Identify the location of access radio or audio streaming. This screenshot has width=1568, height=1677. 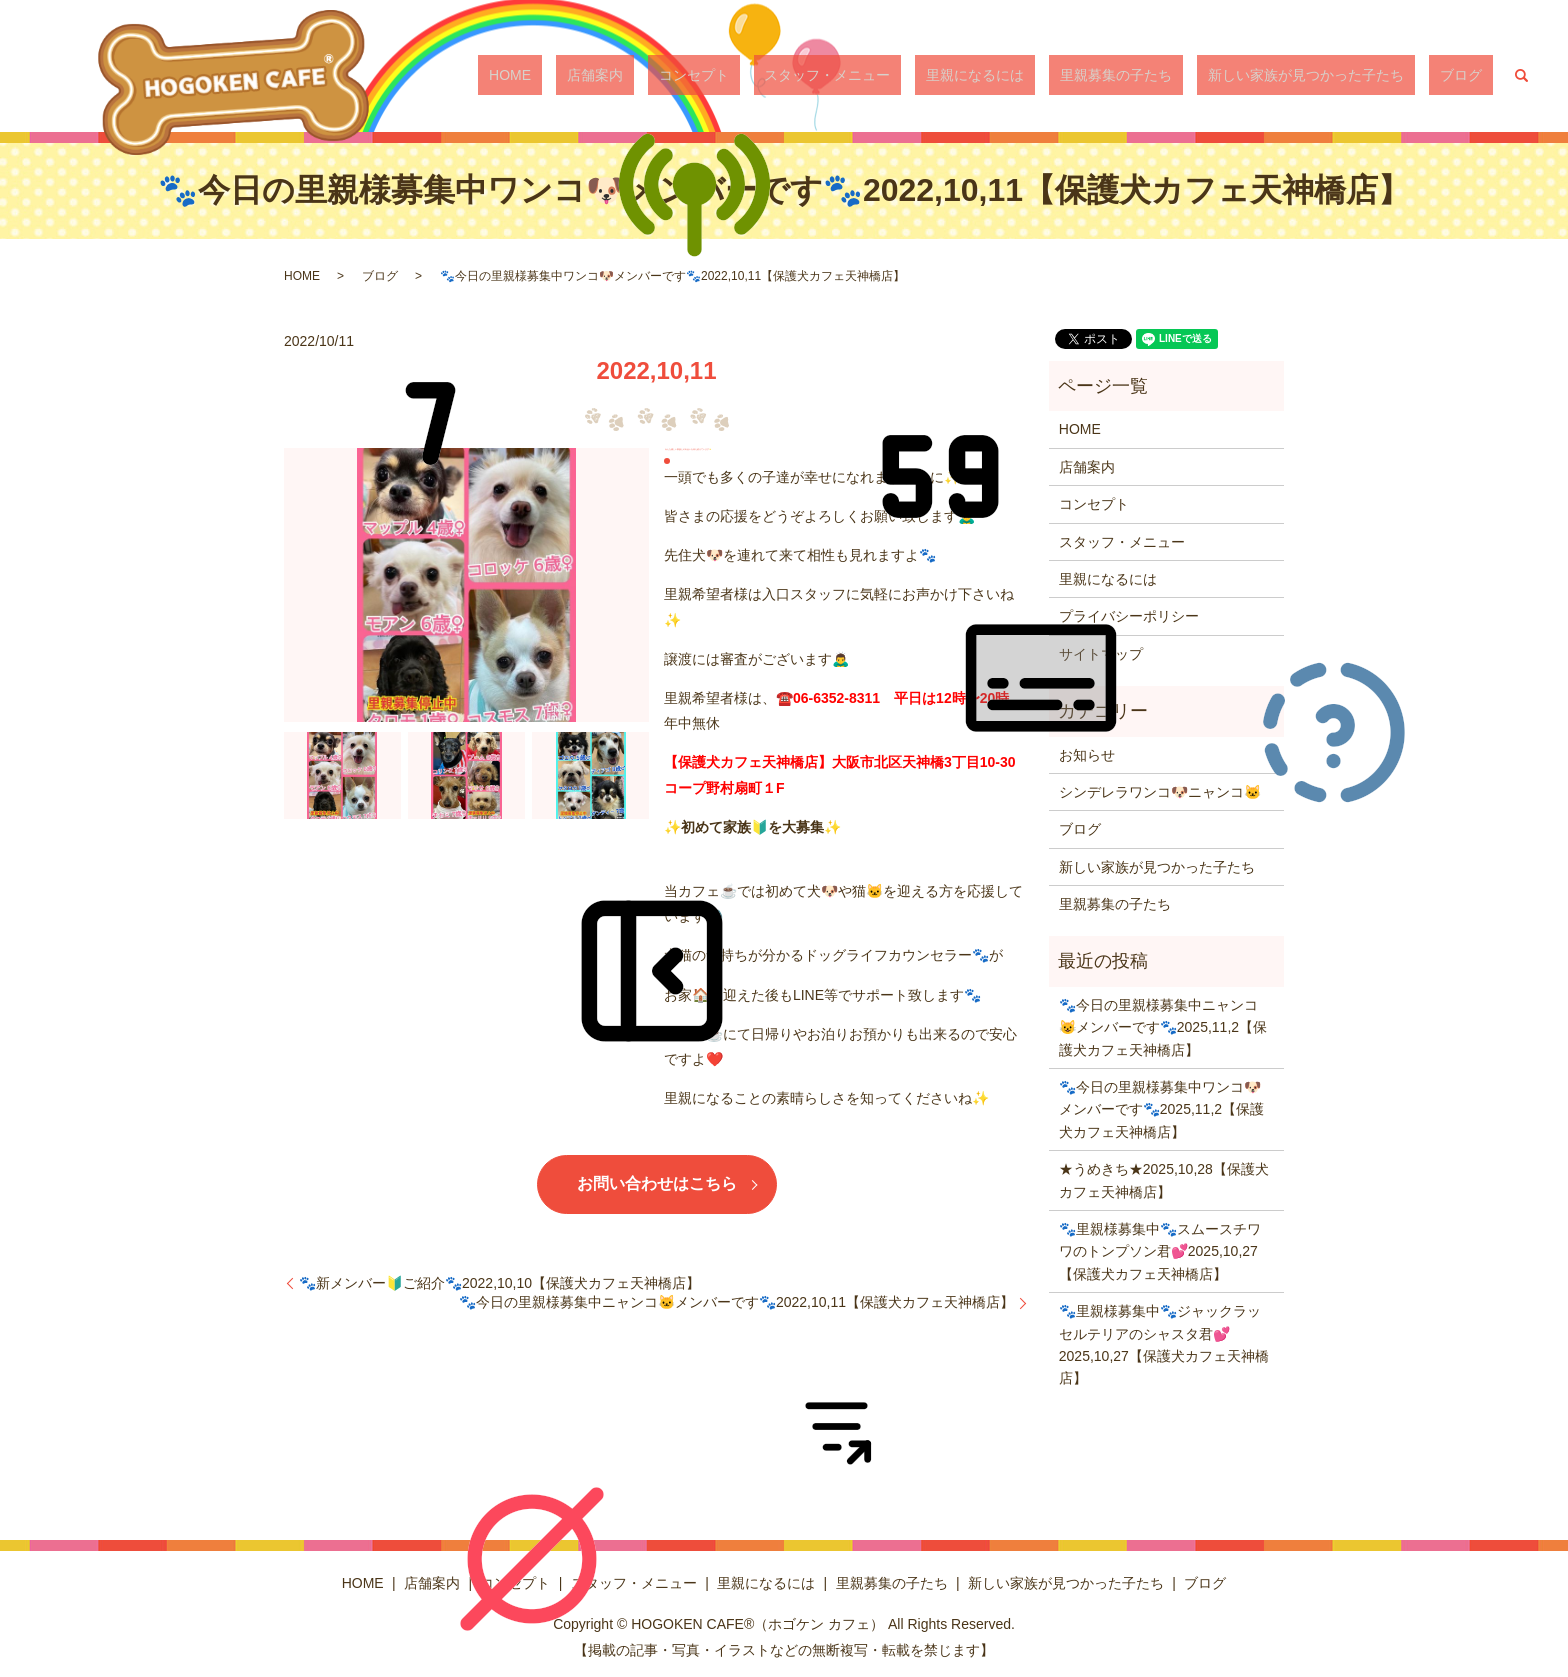
(694, 191).